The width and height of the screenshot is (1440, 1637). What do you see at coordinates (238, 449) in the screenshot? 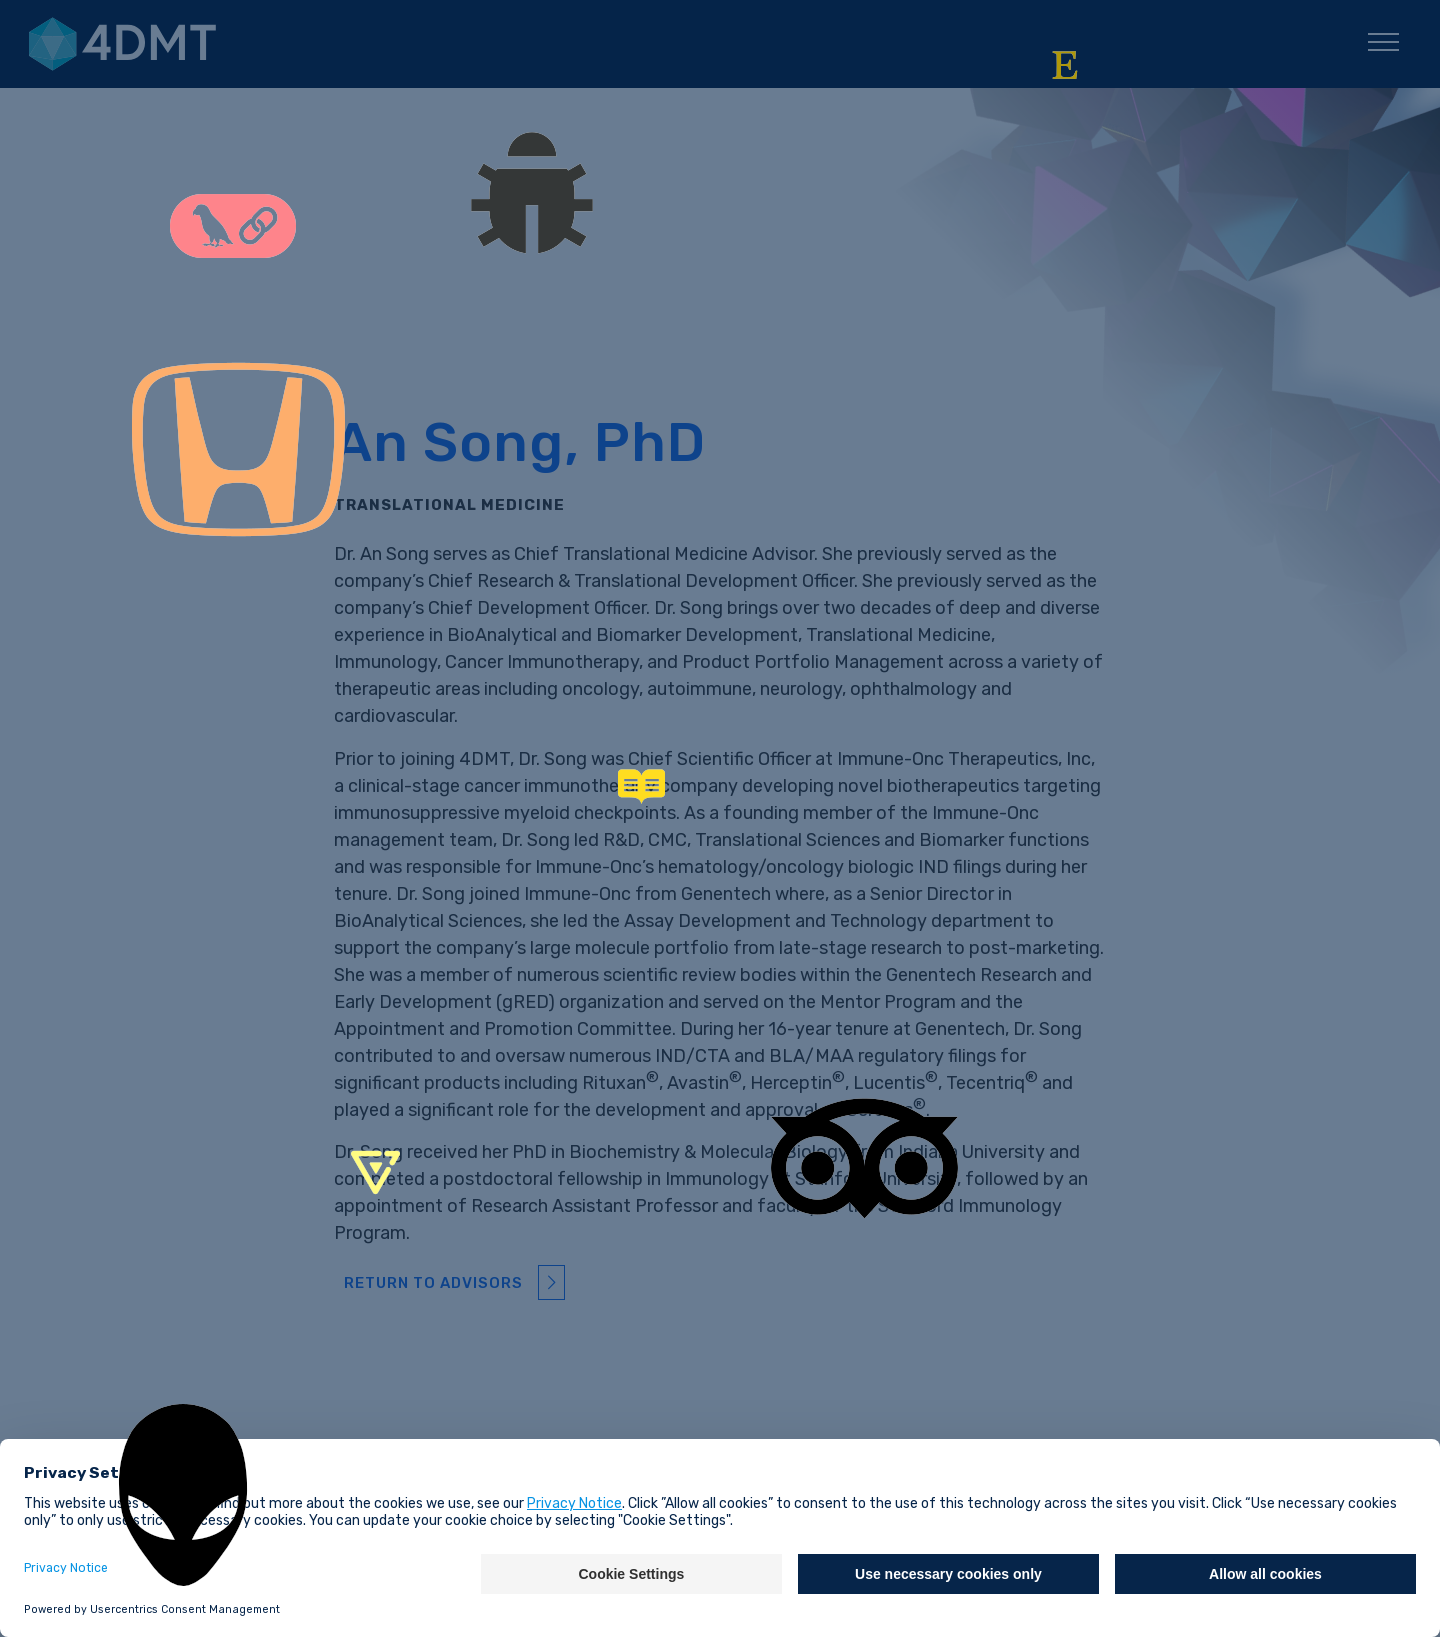
I see `Honda brand or dealership app` at bounding box center [238, 449].